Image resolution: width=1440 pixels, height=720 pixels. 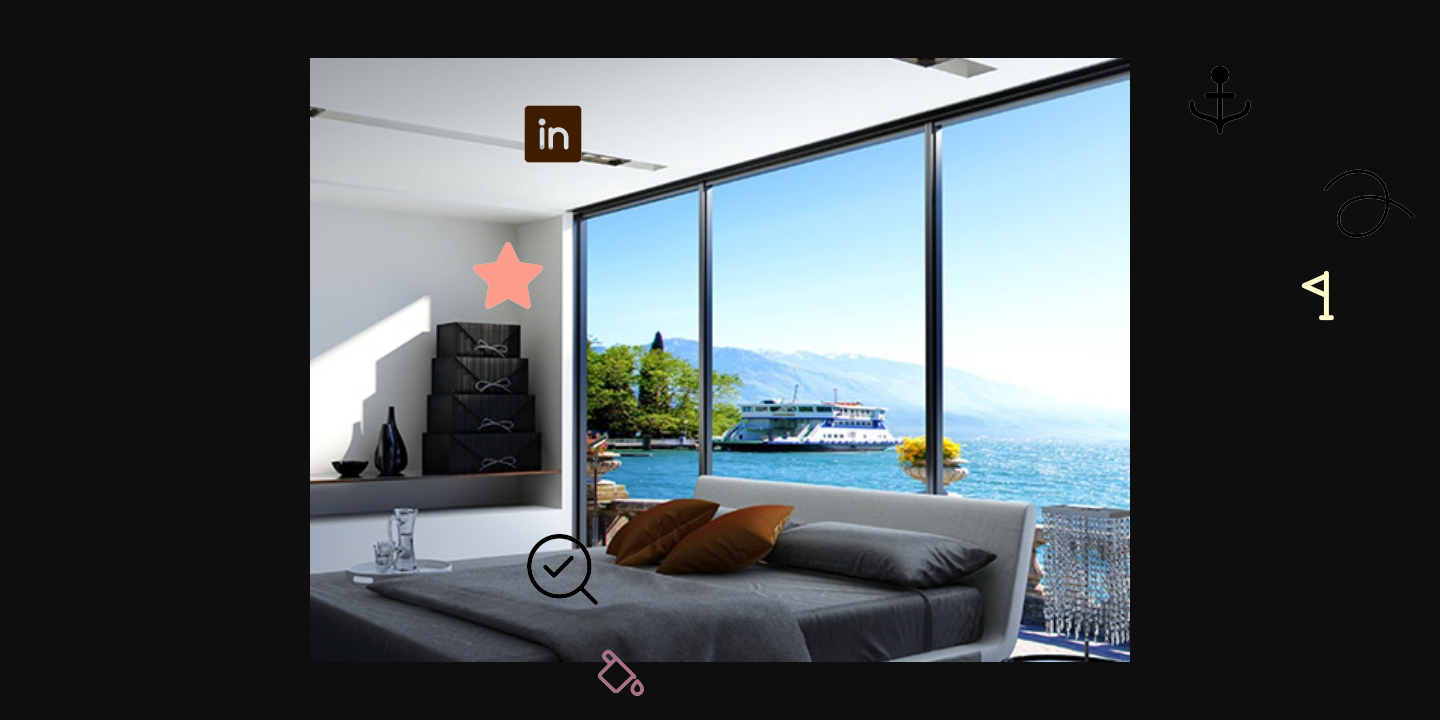 I want to click on add to favorites, so click(x=508, y=277).